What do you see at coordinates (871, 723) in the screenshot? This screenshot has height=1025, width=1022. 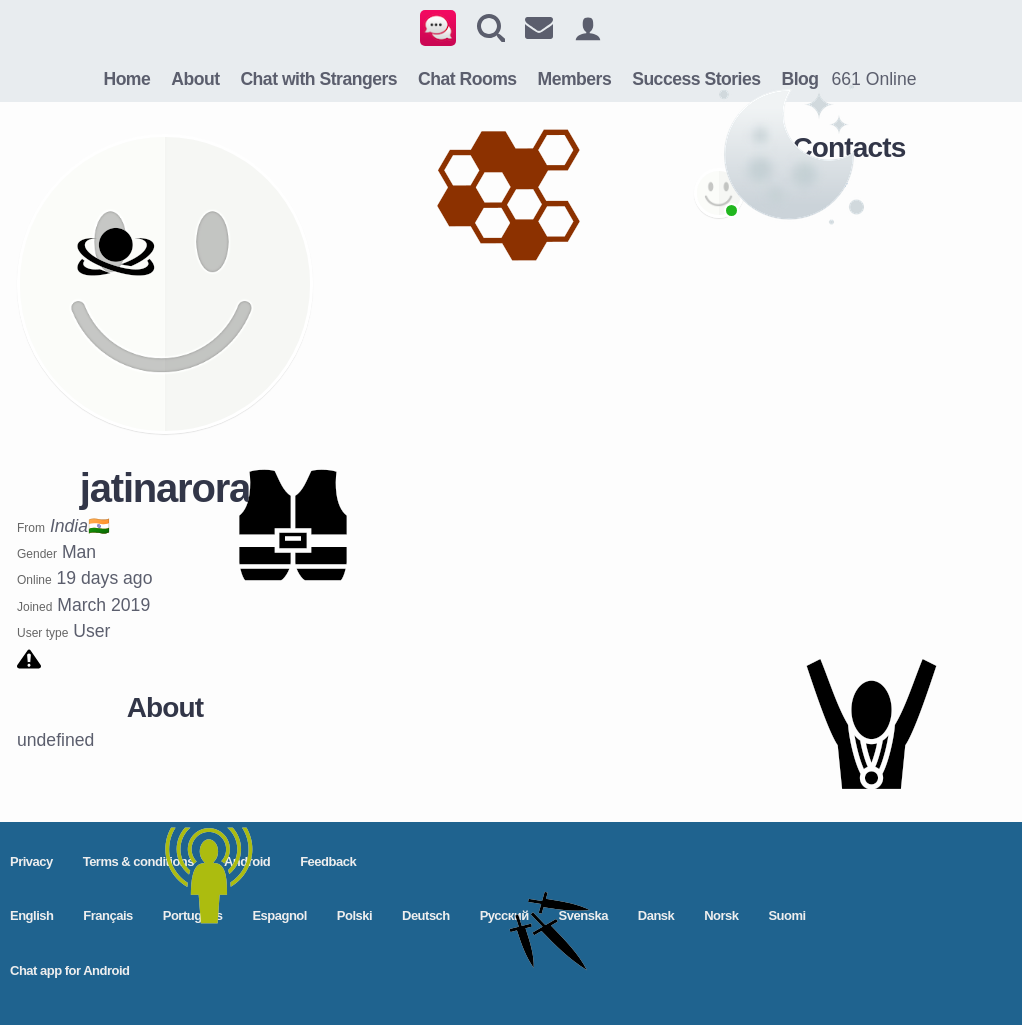 I see `indicates a winner or top performer` at bounding box center [871, 723].